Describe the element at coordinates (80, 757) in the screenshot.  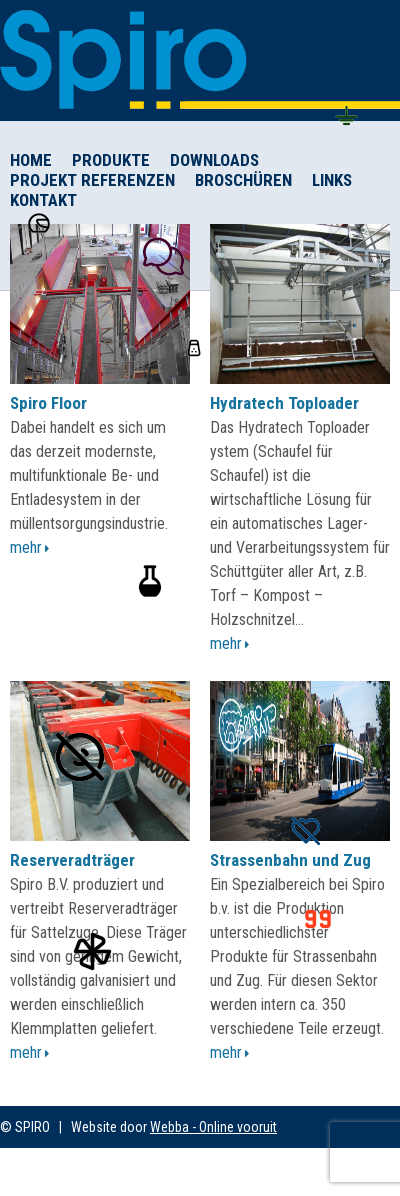
I see `disable copyleft licensing` at that location.